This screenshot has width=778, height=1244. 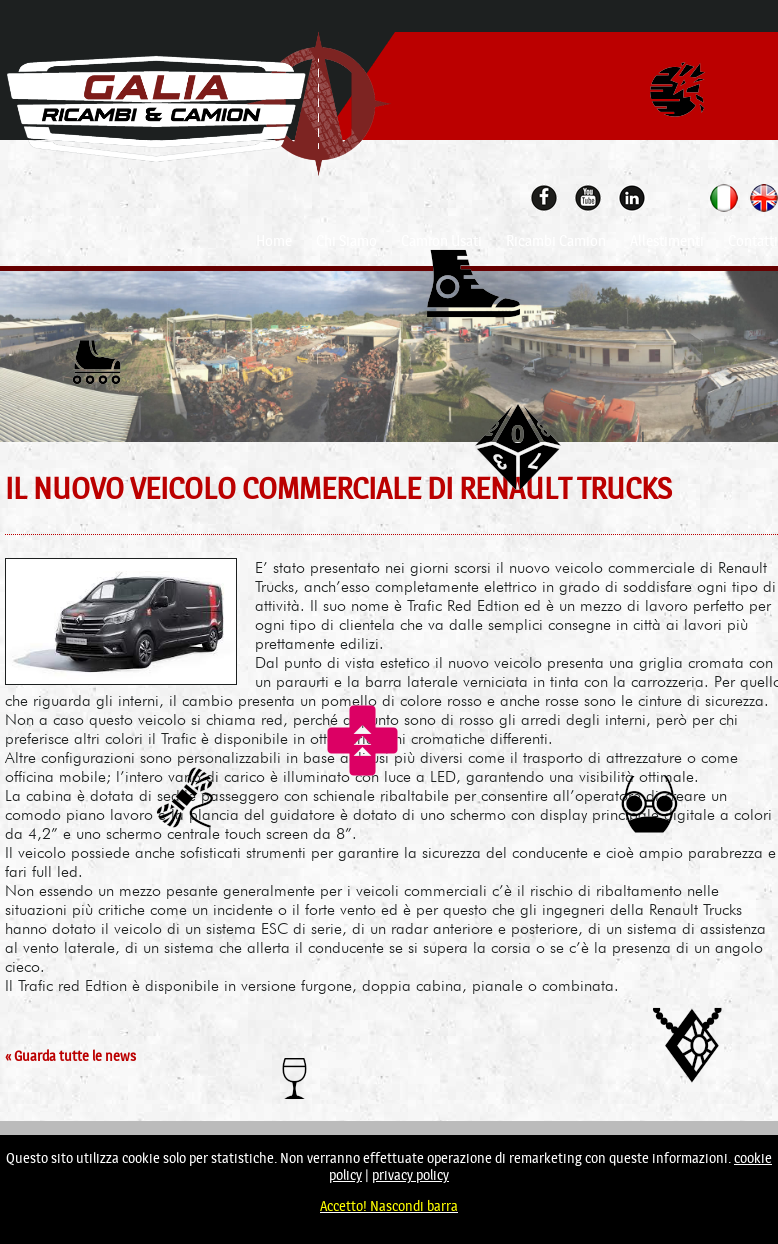 What do you see at coordinates (473, 283) in the screenshot?
I see `browse footwear or shoe products` at bounding box center [473, 283].